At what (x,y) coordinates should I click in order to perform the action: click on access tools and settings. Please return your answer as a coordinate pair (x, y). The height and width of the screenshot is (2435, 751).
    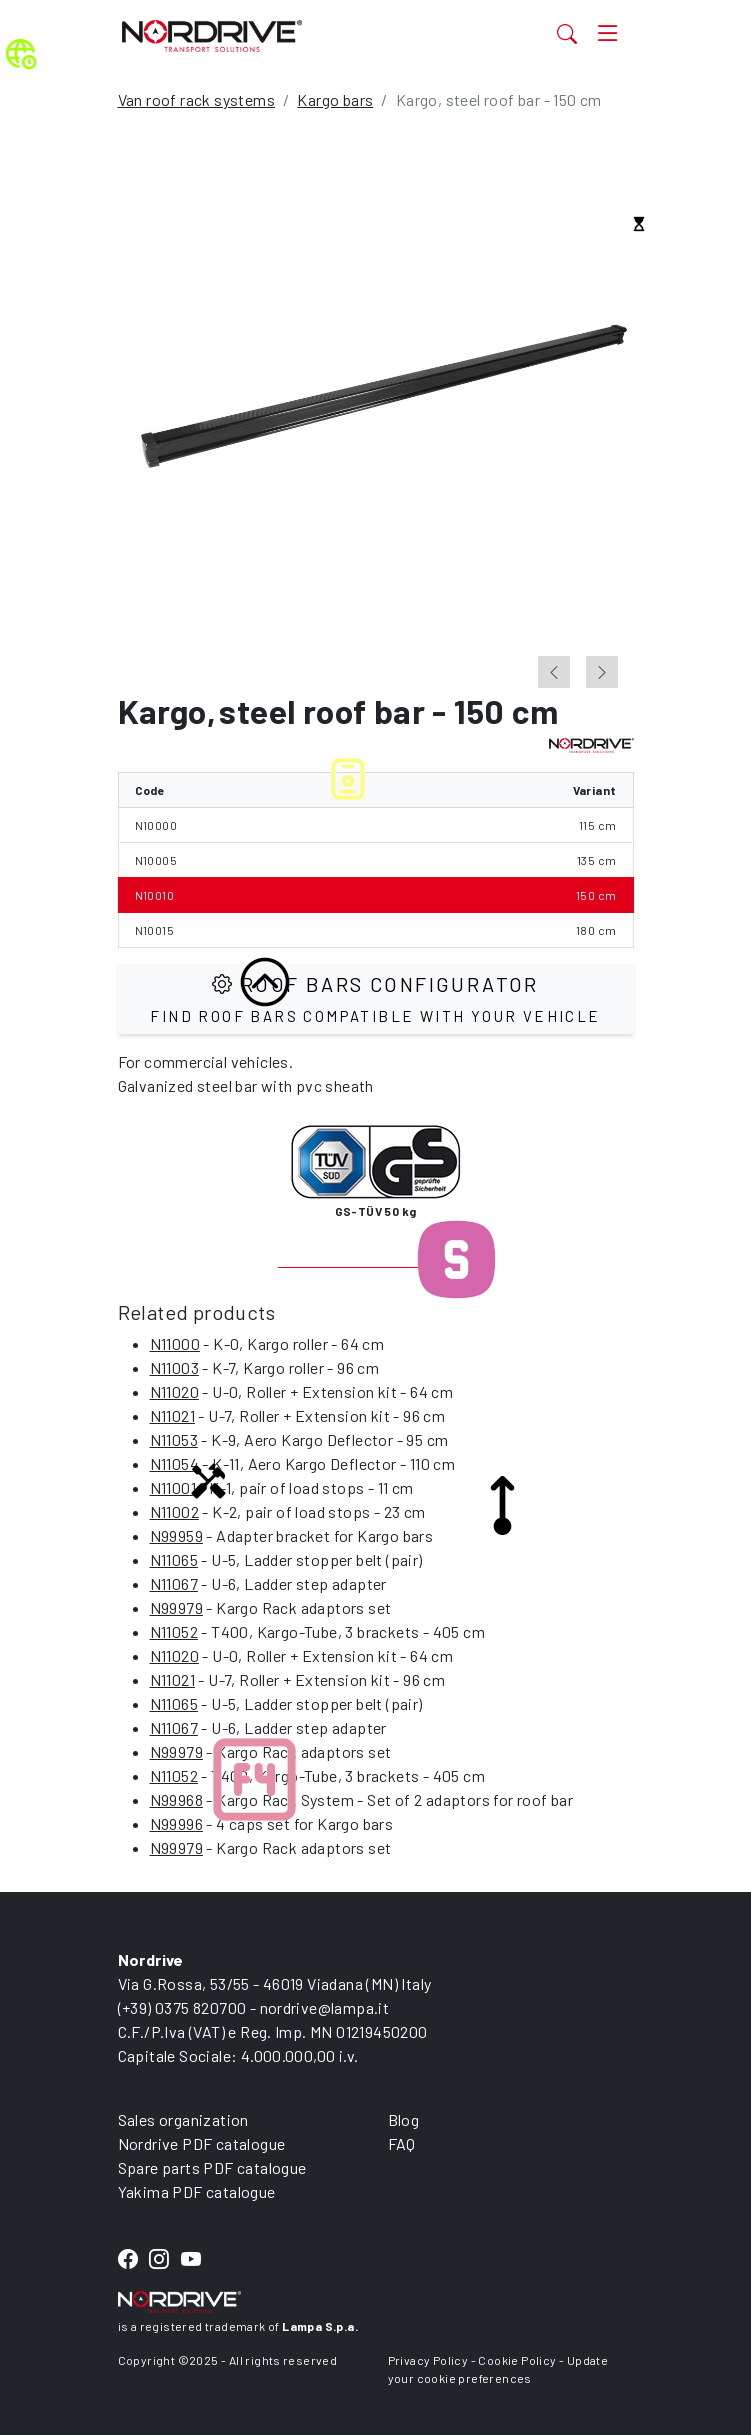
    Looking at the image, I should click on (208, 1481).